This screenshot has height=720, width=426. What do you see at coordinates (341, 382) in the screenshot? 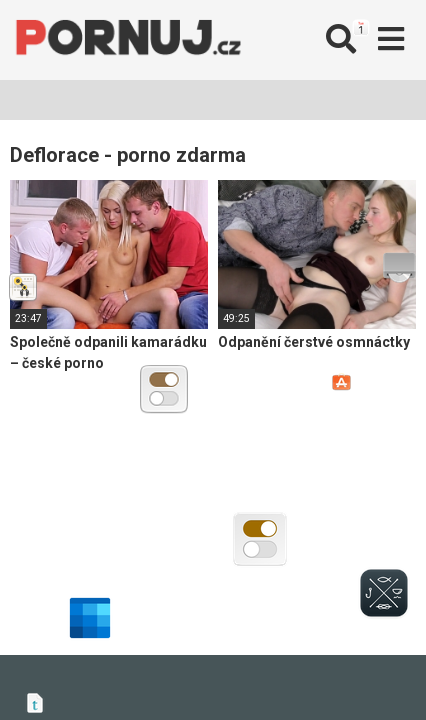
I see `open the Ubuntu Software Center` at bounding box center [341, 382].